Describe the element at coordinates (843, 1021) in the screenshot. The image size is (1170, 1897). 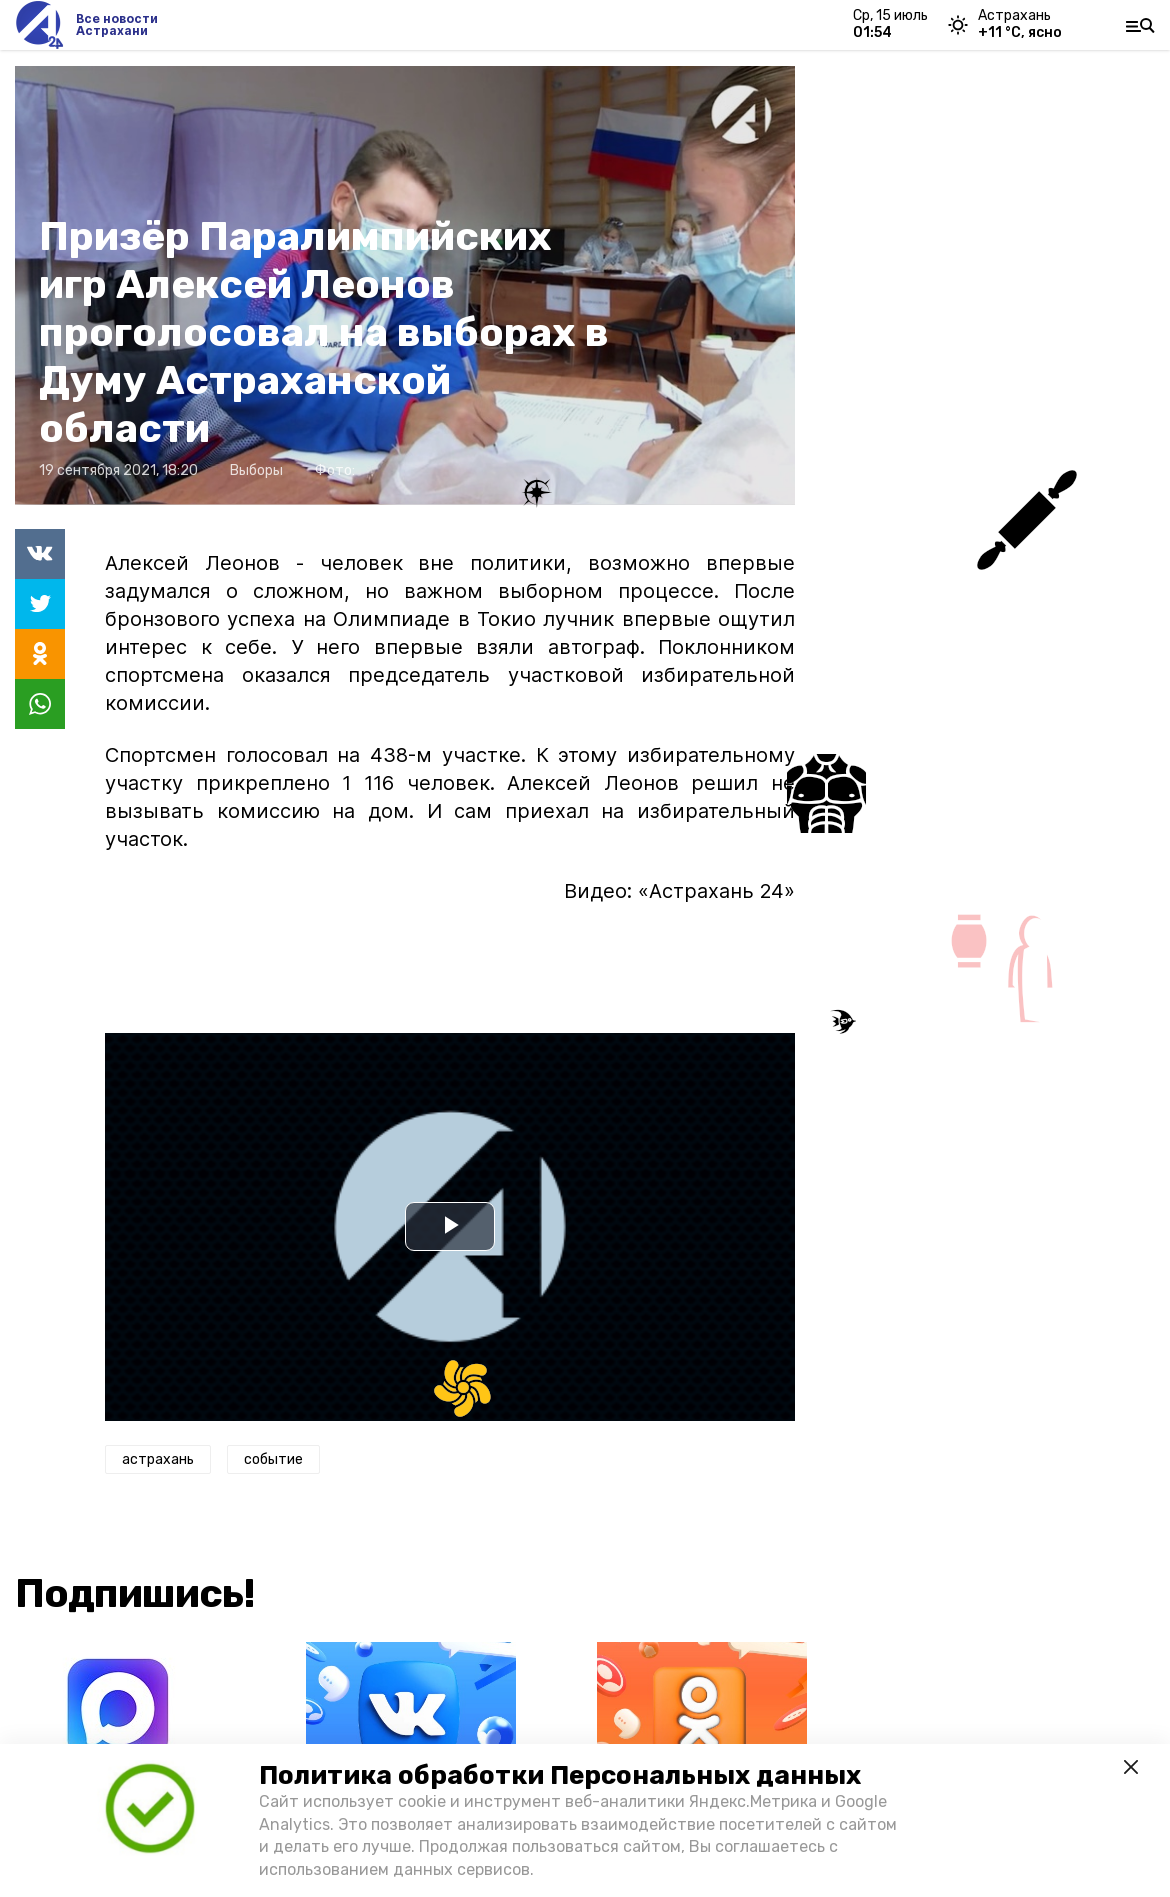
I see `tropical fish icon for aquarium or marine-themed games` at that location.